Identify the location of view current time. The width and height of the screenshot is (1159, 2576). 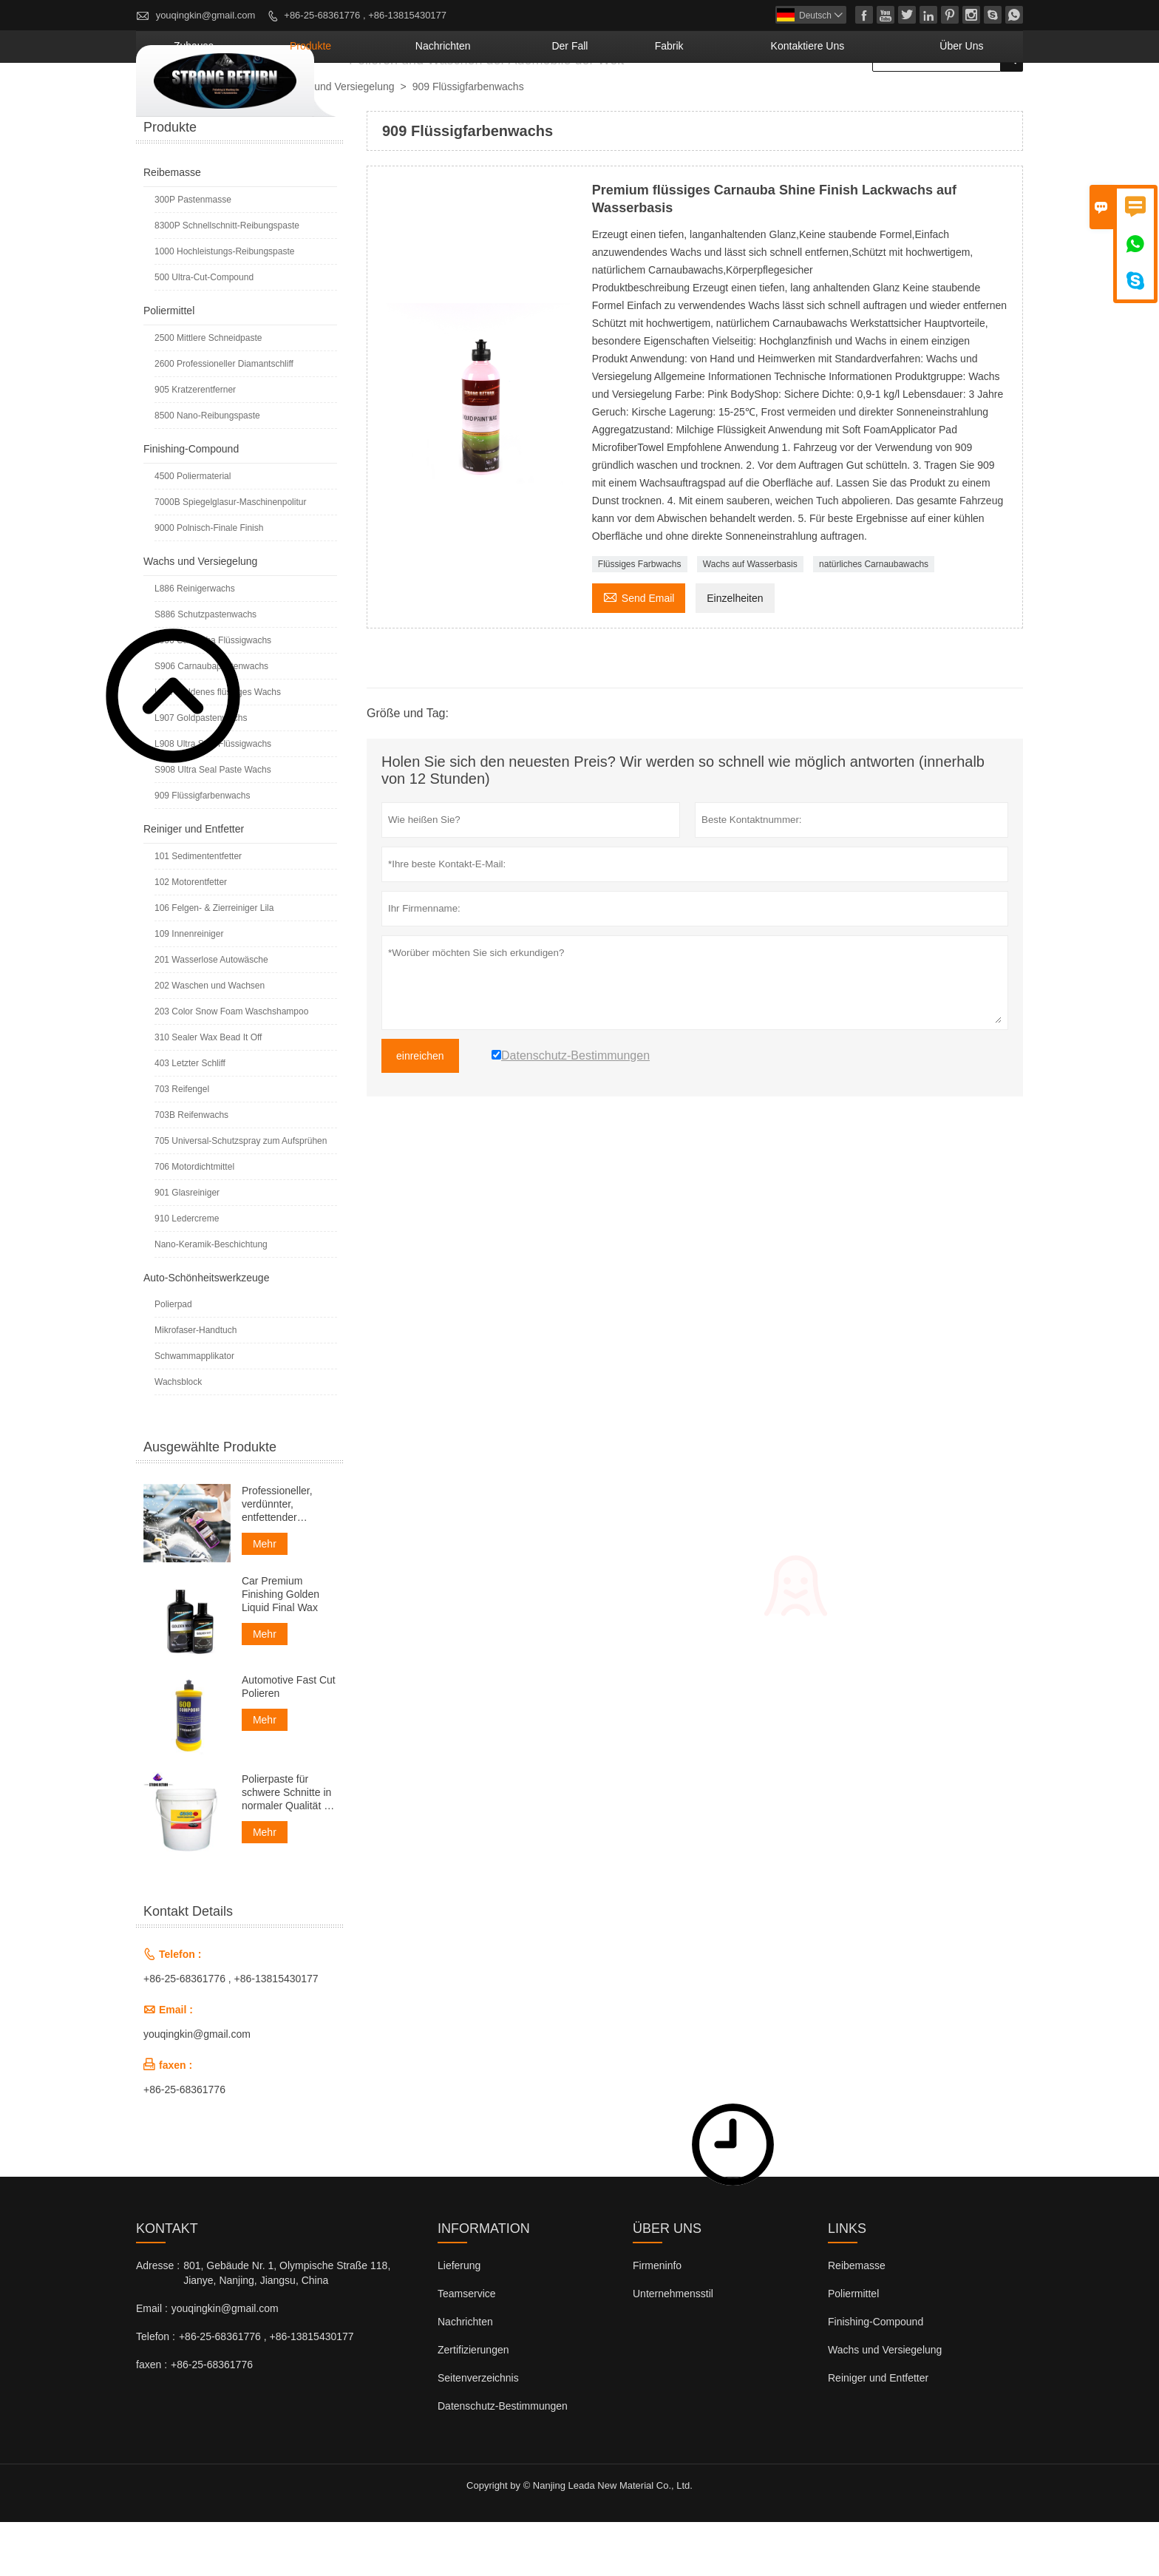
(733, 2144).